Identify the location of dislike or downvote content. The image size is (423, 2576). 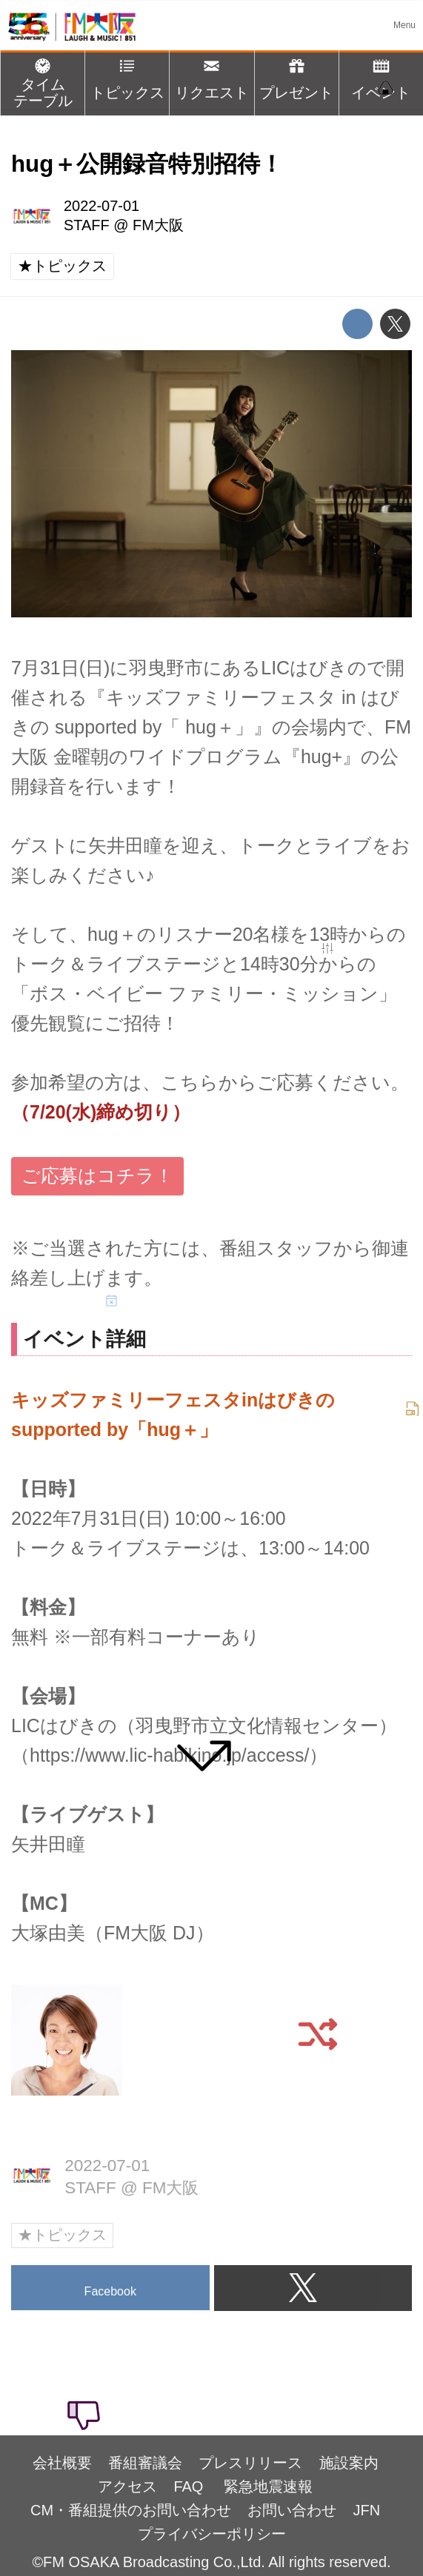
(84, 2414).